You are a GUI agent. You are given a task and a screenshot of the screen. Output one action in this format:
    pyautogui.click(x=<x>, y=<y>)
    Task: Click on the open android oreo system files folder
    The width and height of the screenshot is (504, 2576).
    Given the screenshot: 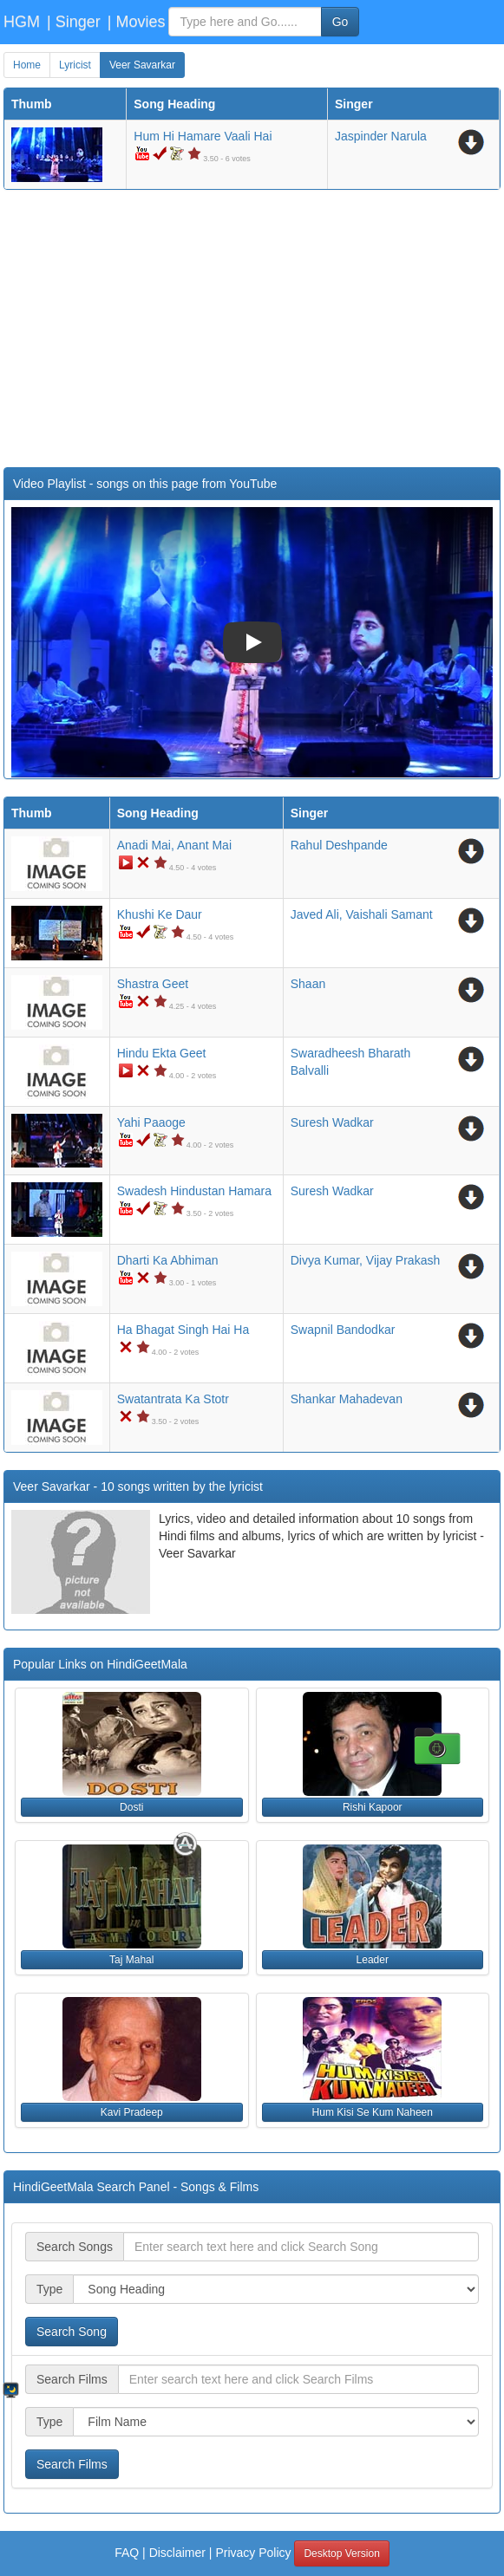 What is the action you would take?
    pyautogui.click(x=437, y=1747)
    